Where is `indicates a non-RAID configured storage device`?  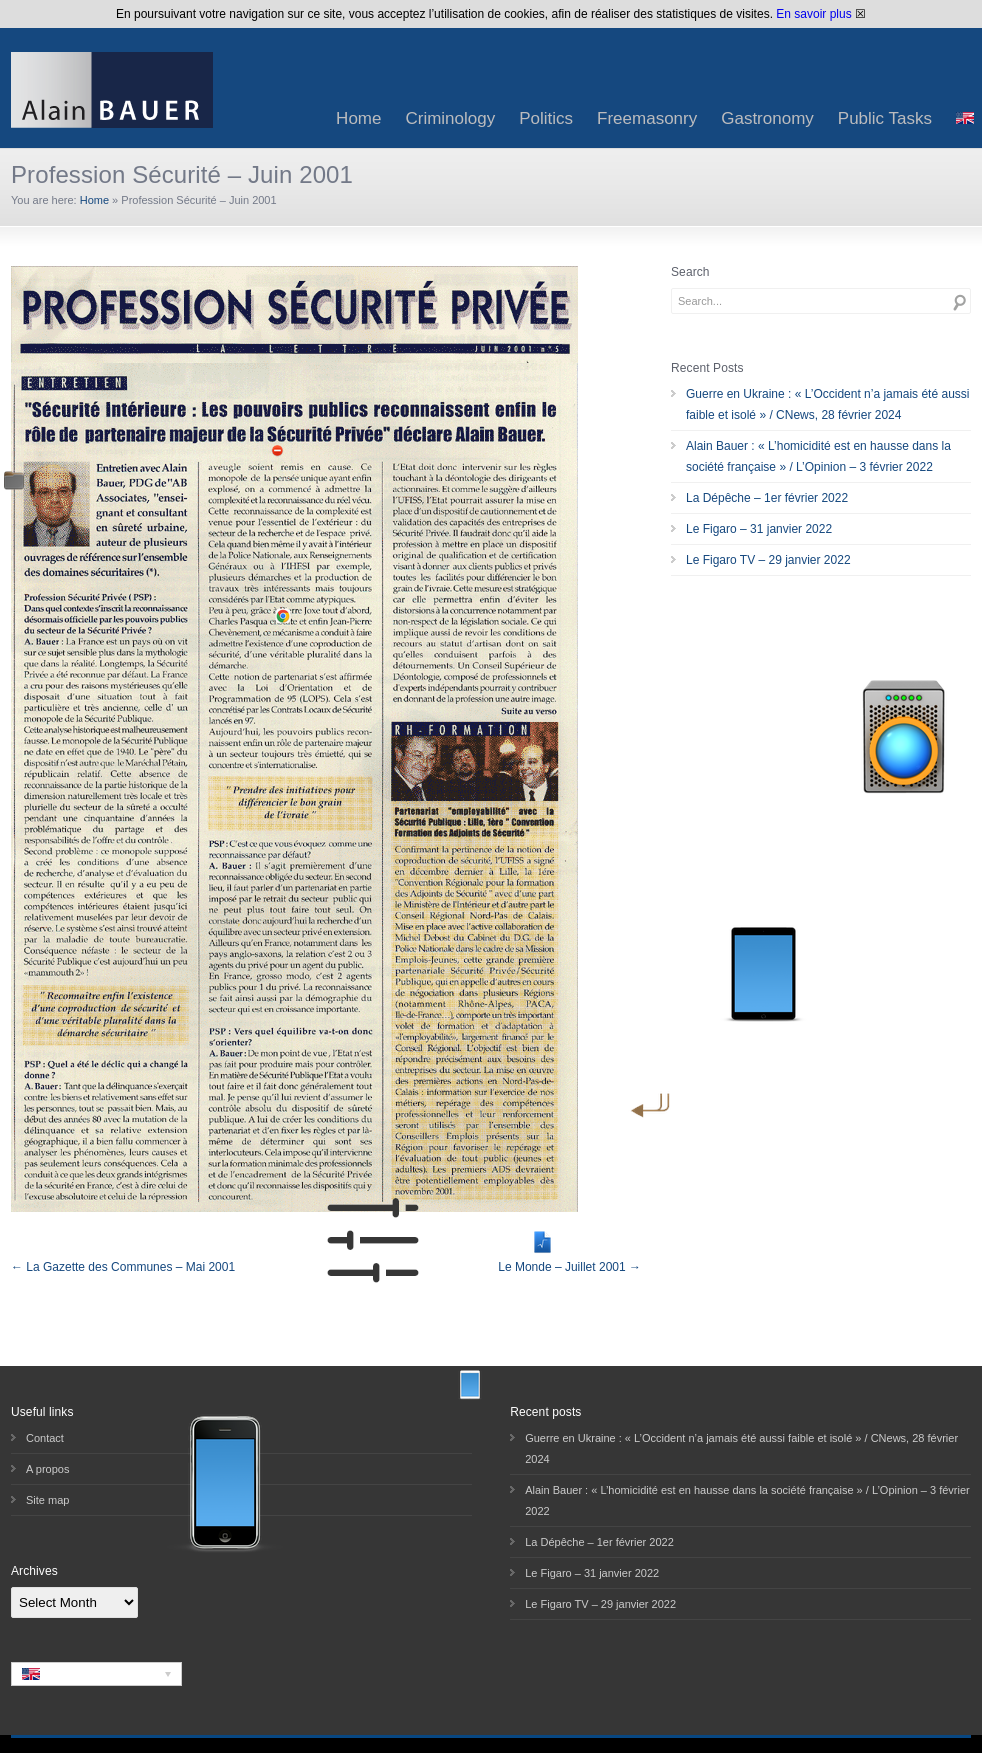 indicates a non-RAID configured storage device is located at coordinates (904, 737).